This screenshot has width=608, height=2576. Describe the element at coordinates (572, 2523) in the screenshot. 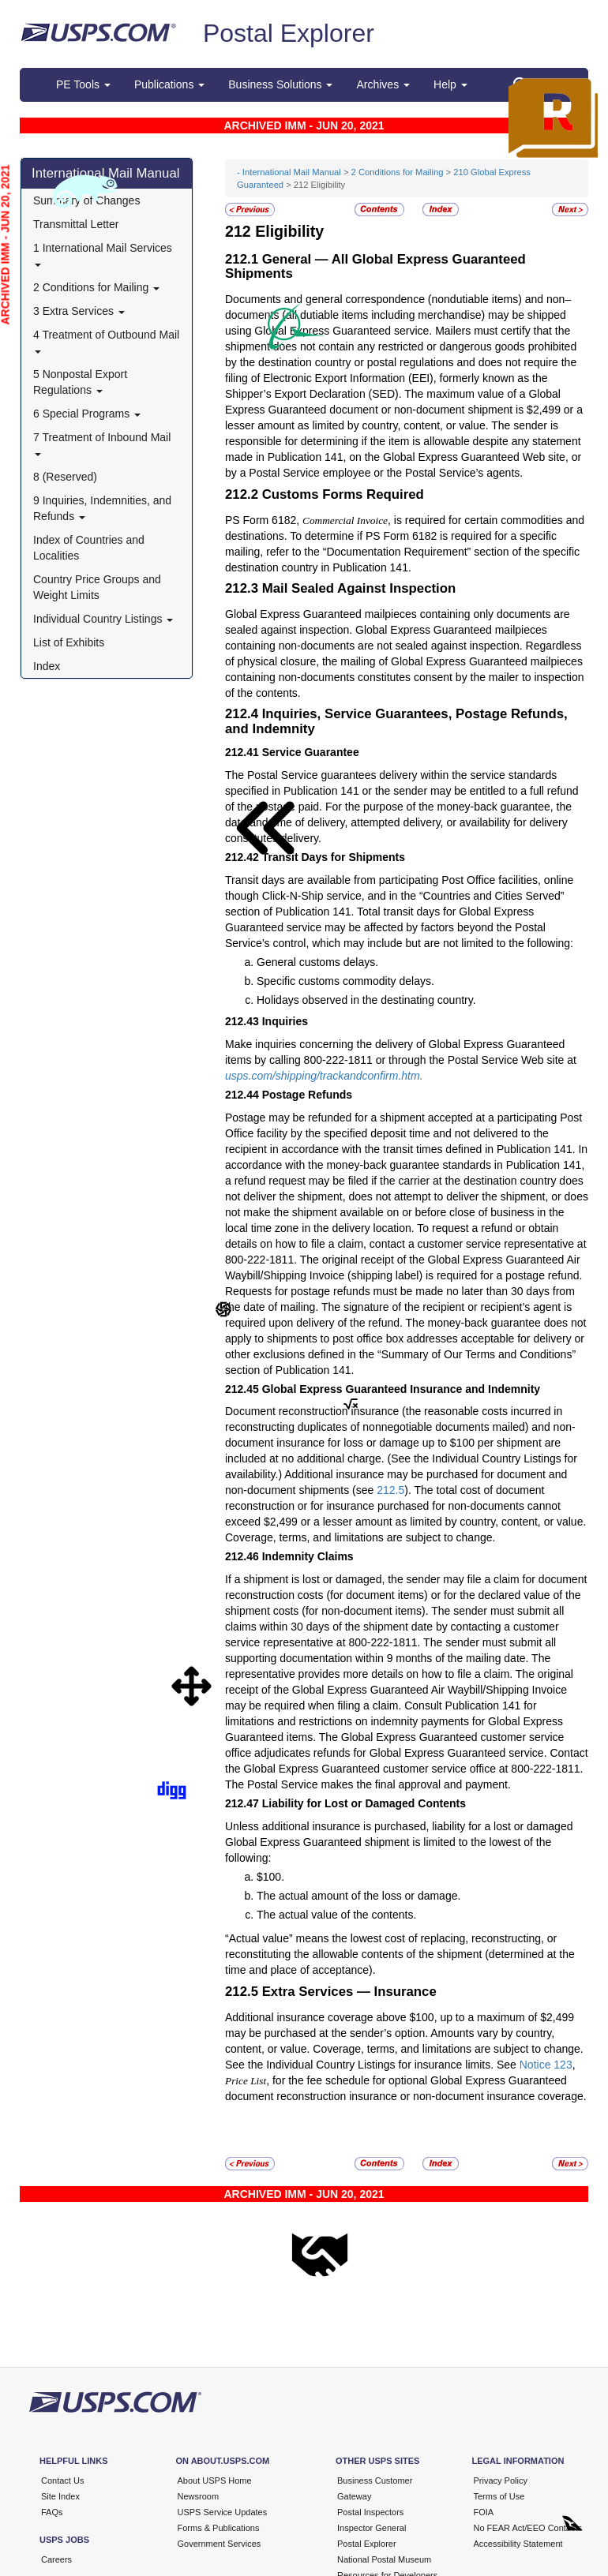

I see `open the Qantas airline app` at that location.